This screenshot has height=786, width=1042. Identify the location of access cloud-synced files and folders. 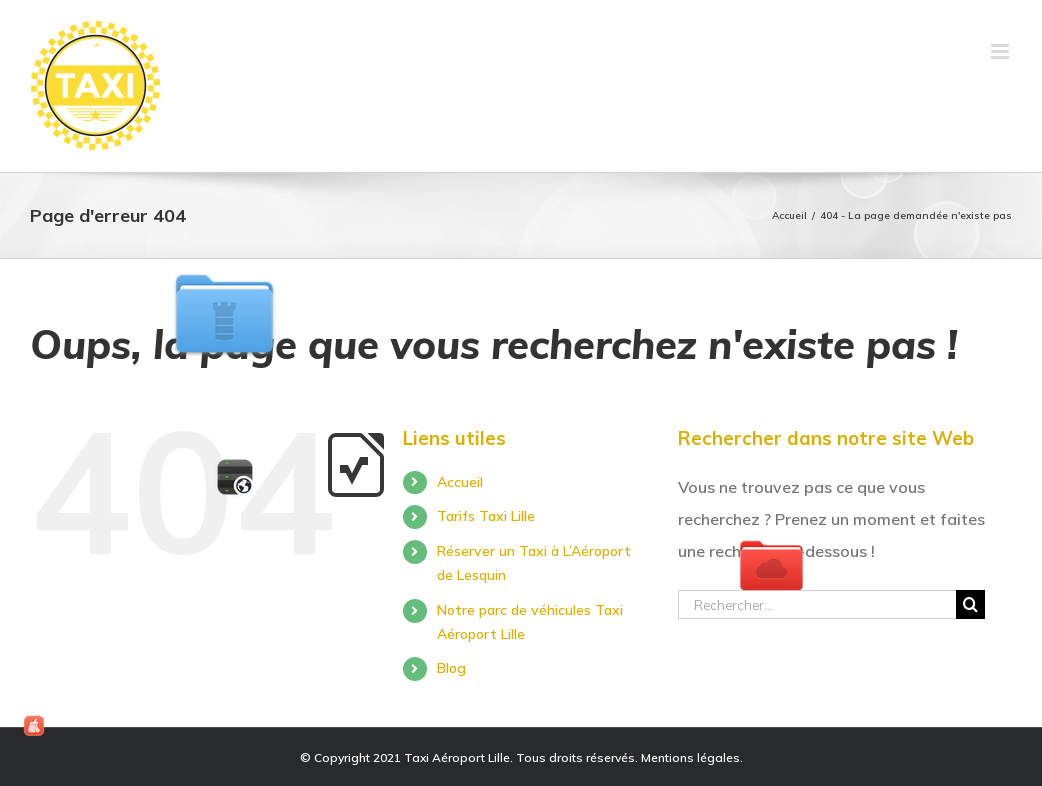
(771, 565).